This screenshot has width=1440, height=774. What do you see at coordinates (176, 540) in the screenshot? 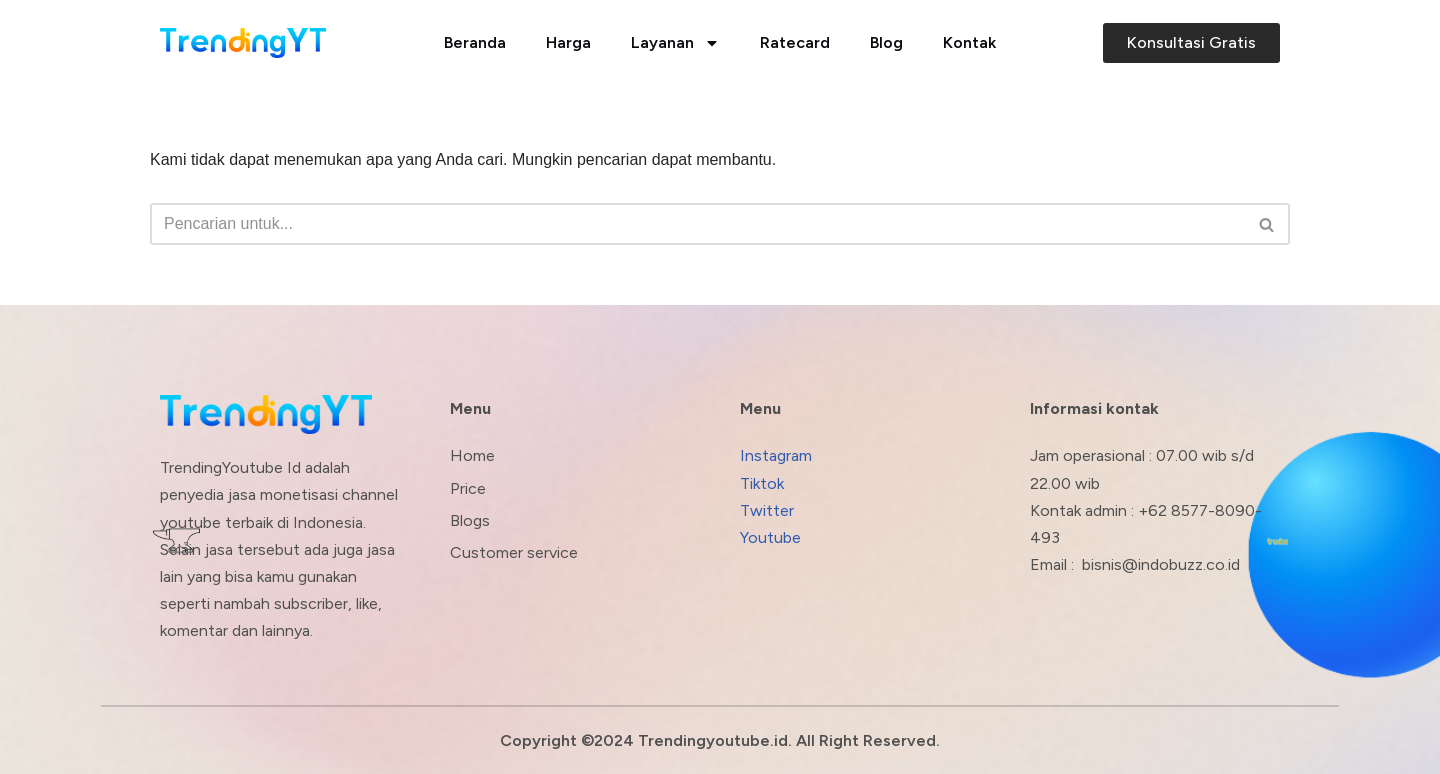
I see `conda-forge community package repository` at bounding box center [176, 540].